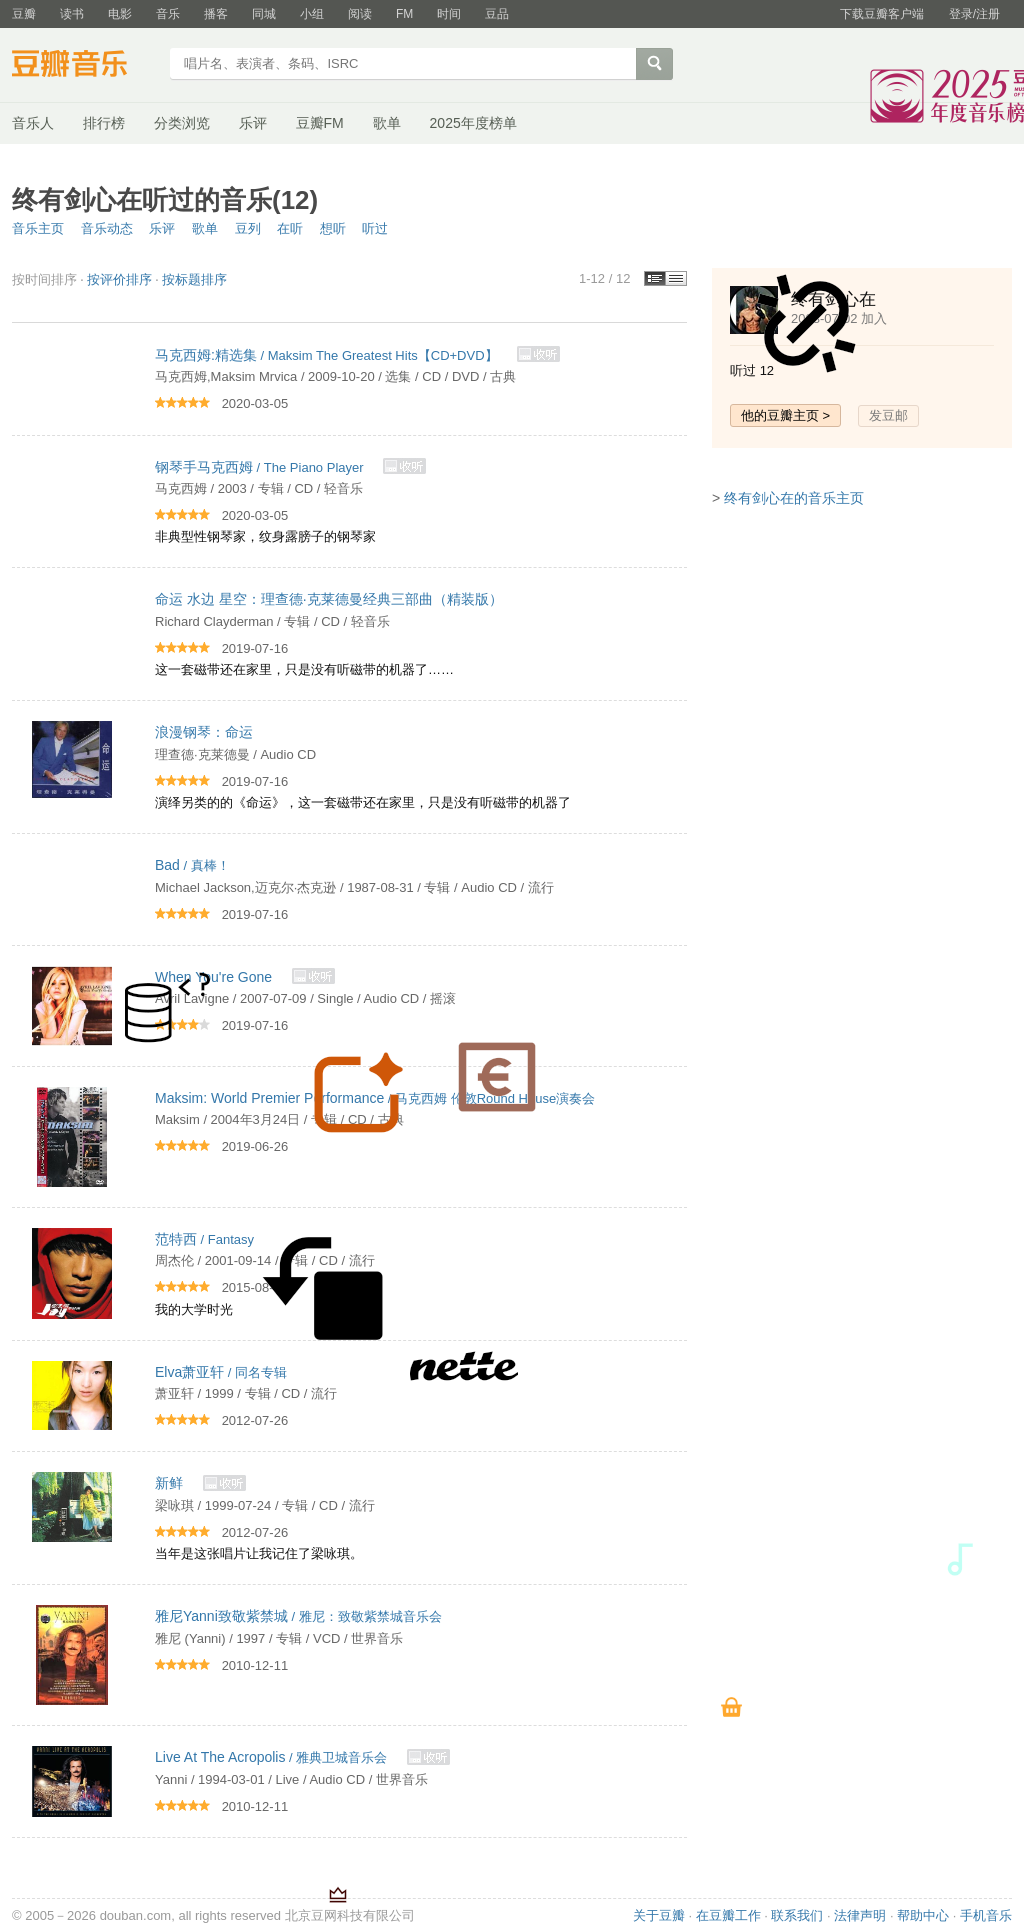  Describe the element at coordinates (731, 1707) in the screenshot. I see `view your shopping basket` at that location.